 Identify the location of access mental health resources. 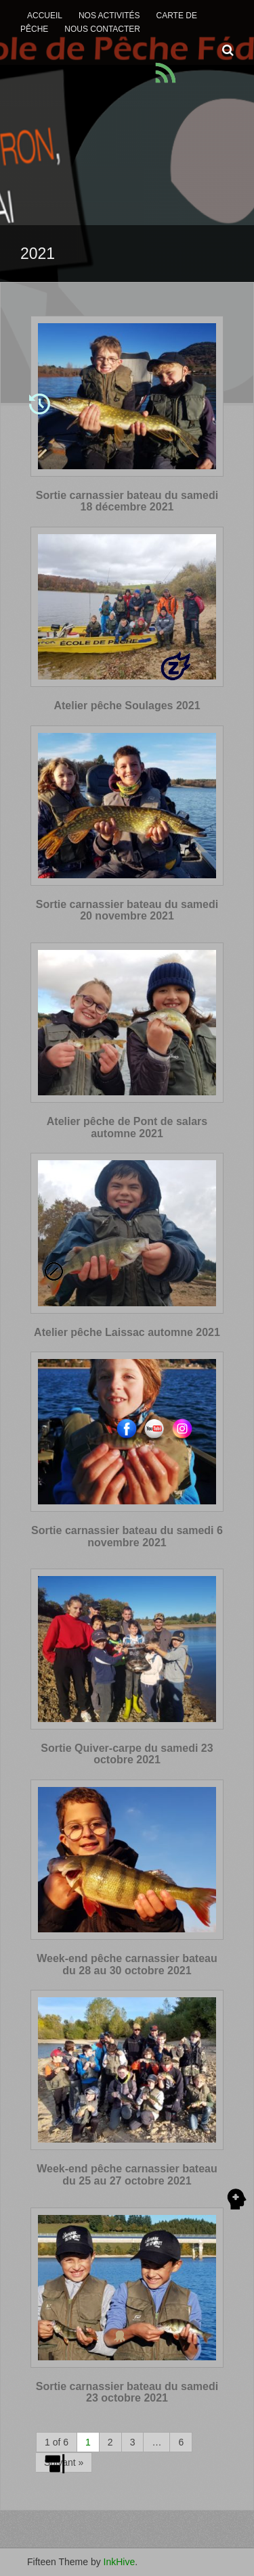
(236, 2199).